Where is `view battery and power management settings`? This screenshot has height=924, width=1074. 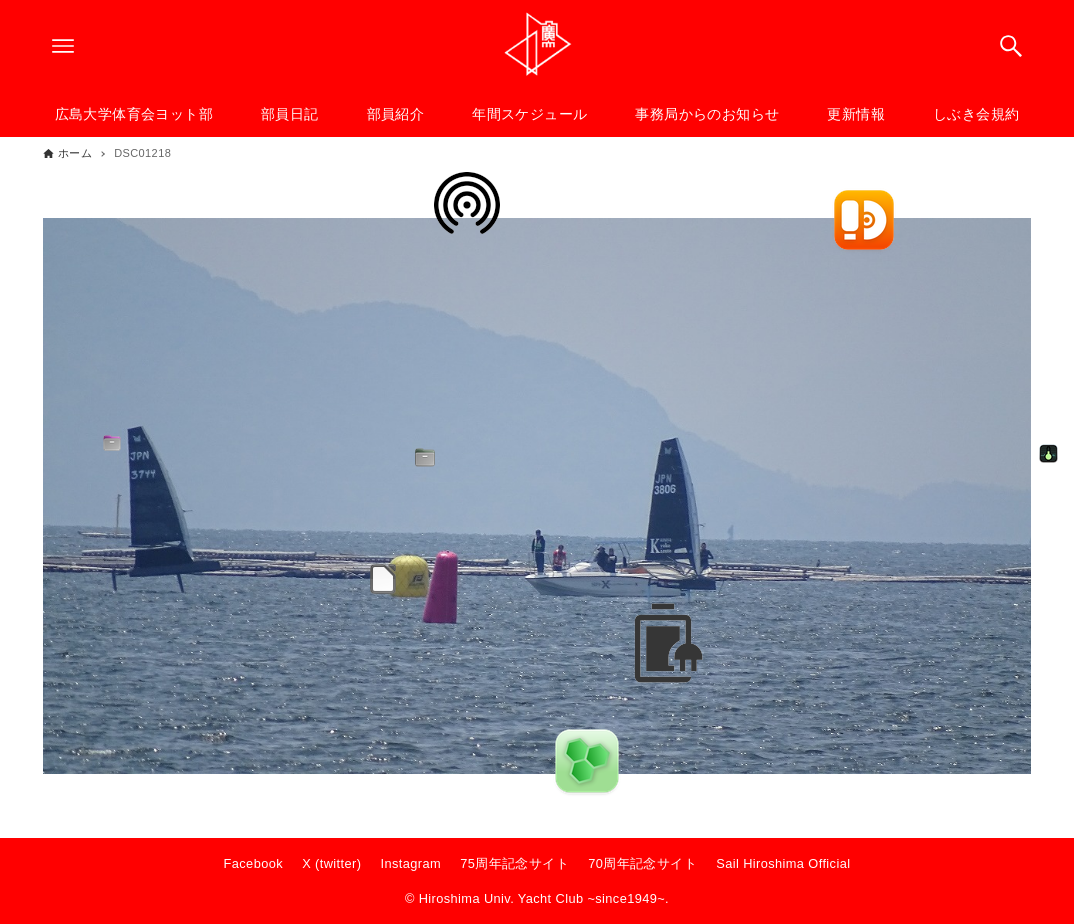 view battery and power management settings is located at coordinates (663, 643).